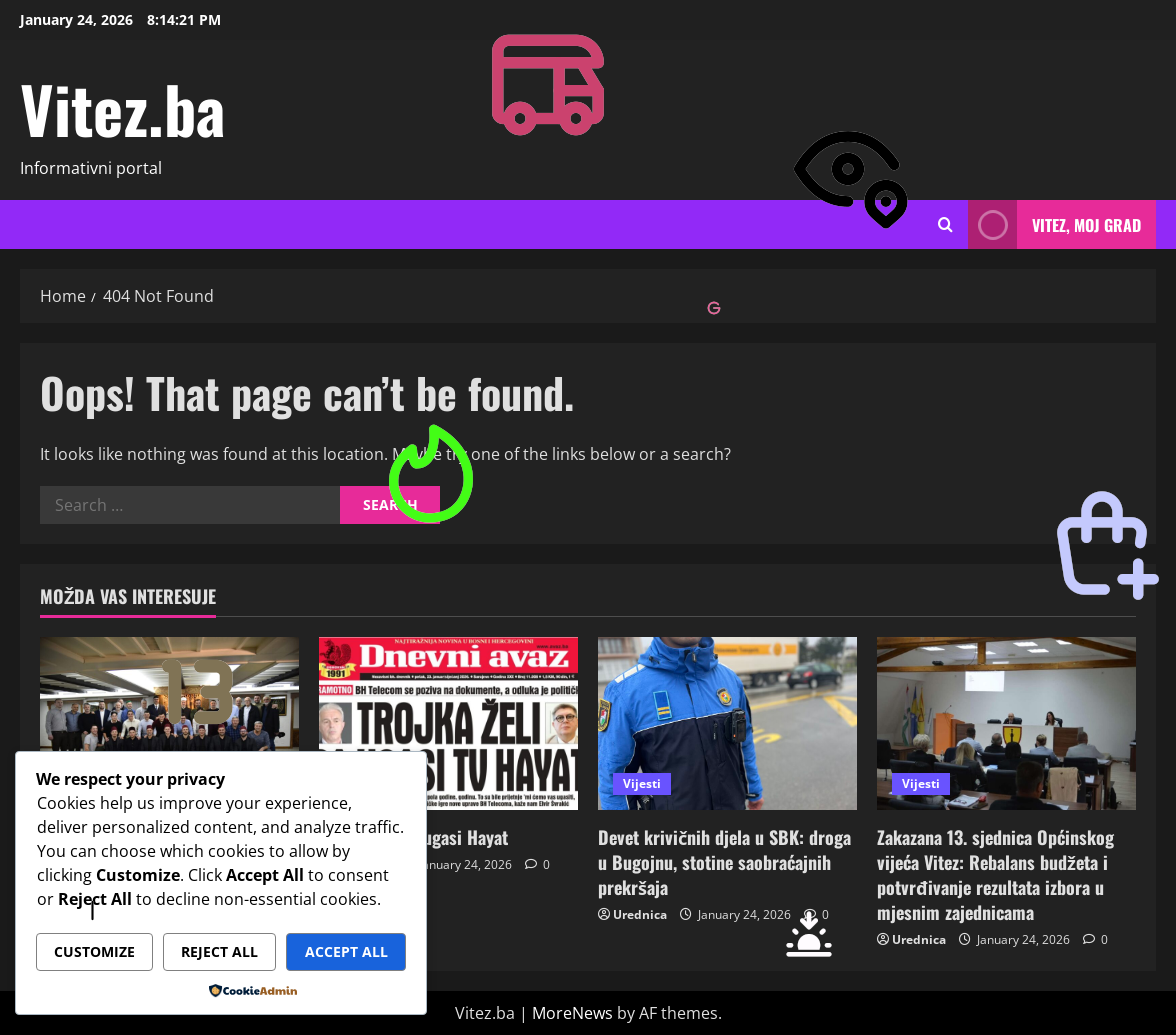 The image size is (1176, 1035). I want to click on open tinder dating app, so click(431, 476).